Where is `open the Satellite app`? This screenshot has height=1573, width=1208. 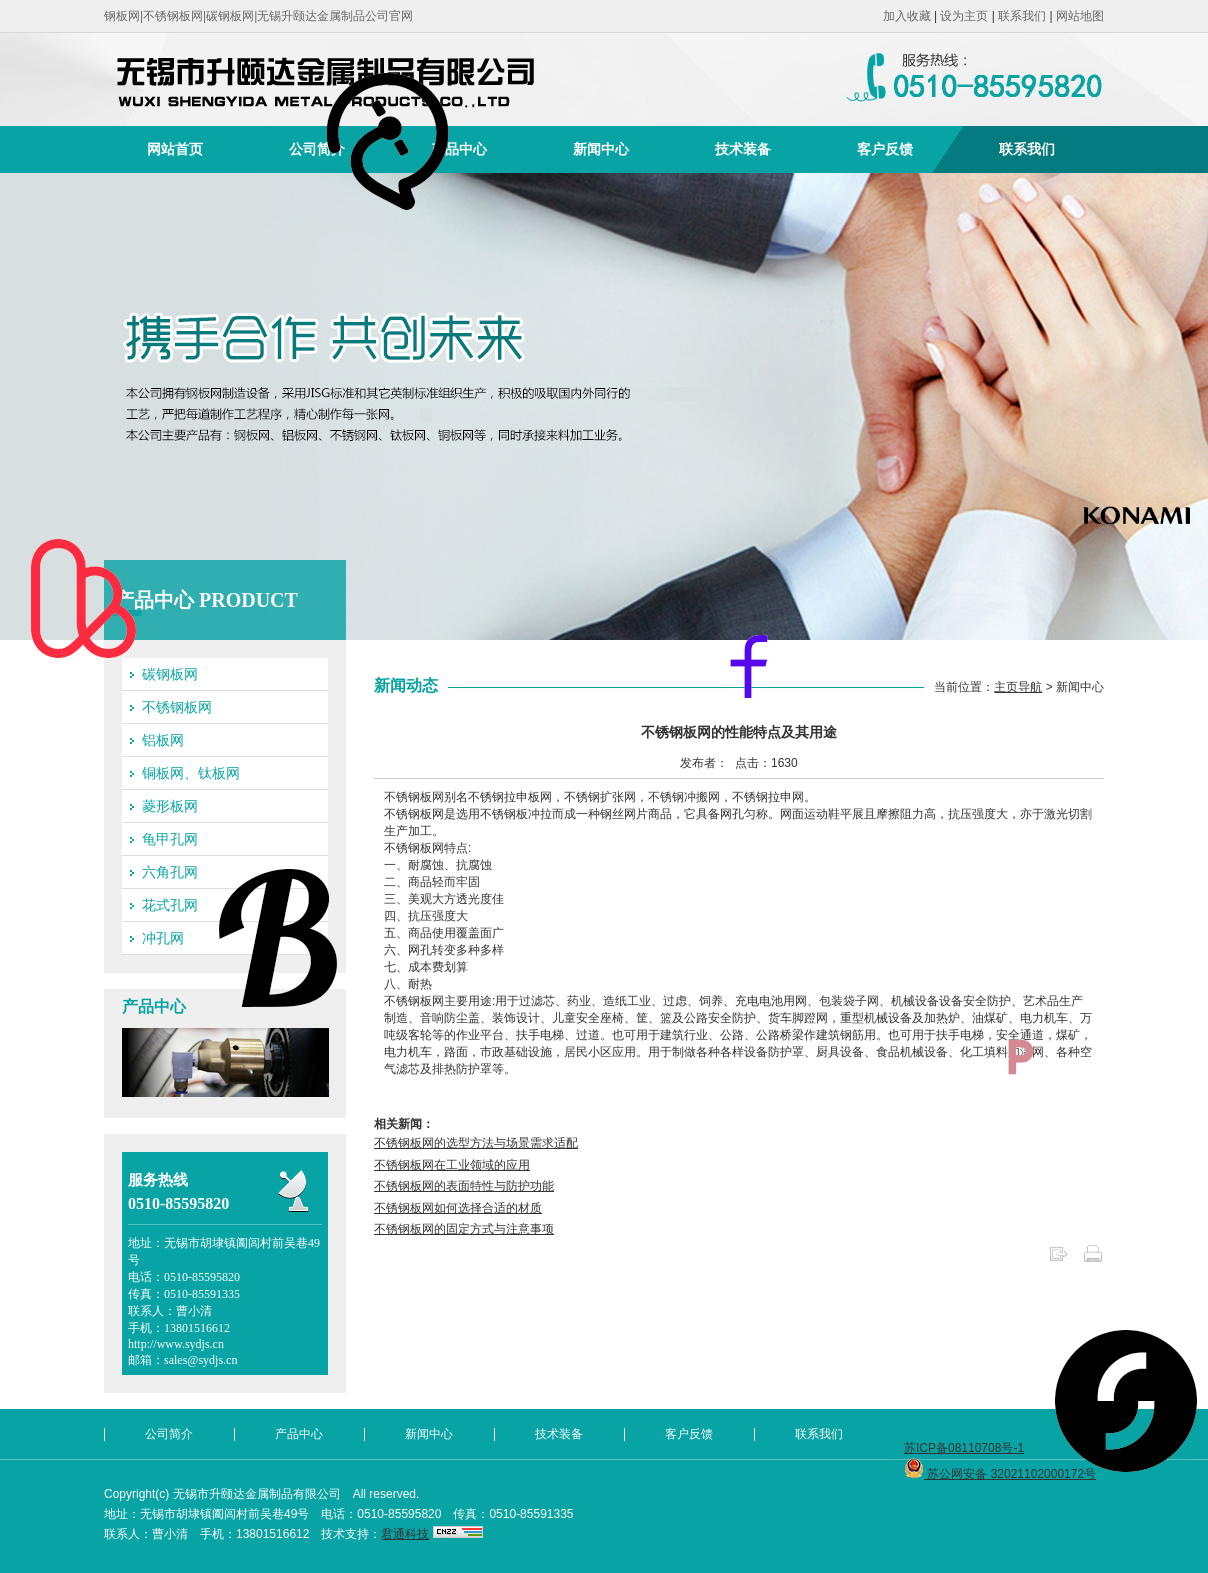
open the Satellite app is located at coordinates (387, 141).